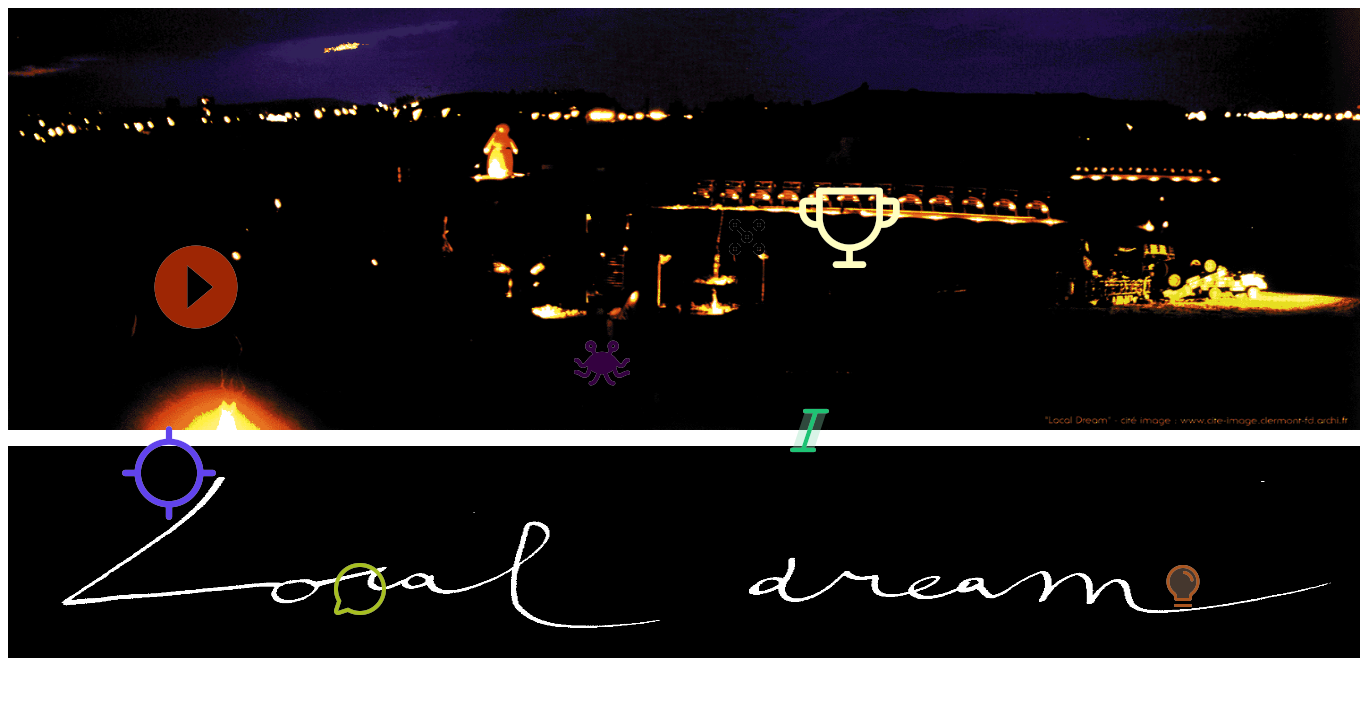 The image size is (1368, 720). What do you see at coordinates (360, 589) in the screenshot?
I see `open chat or messaging` at bounding box center [360, 589].